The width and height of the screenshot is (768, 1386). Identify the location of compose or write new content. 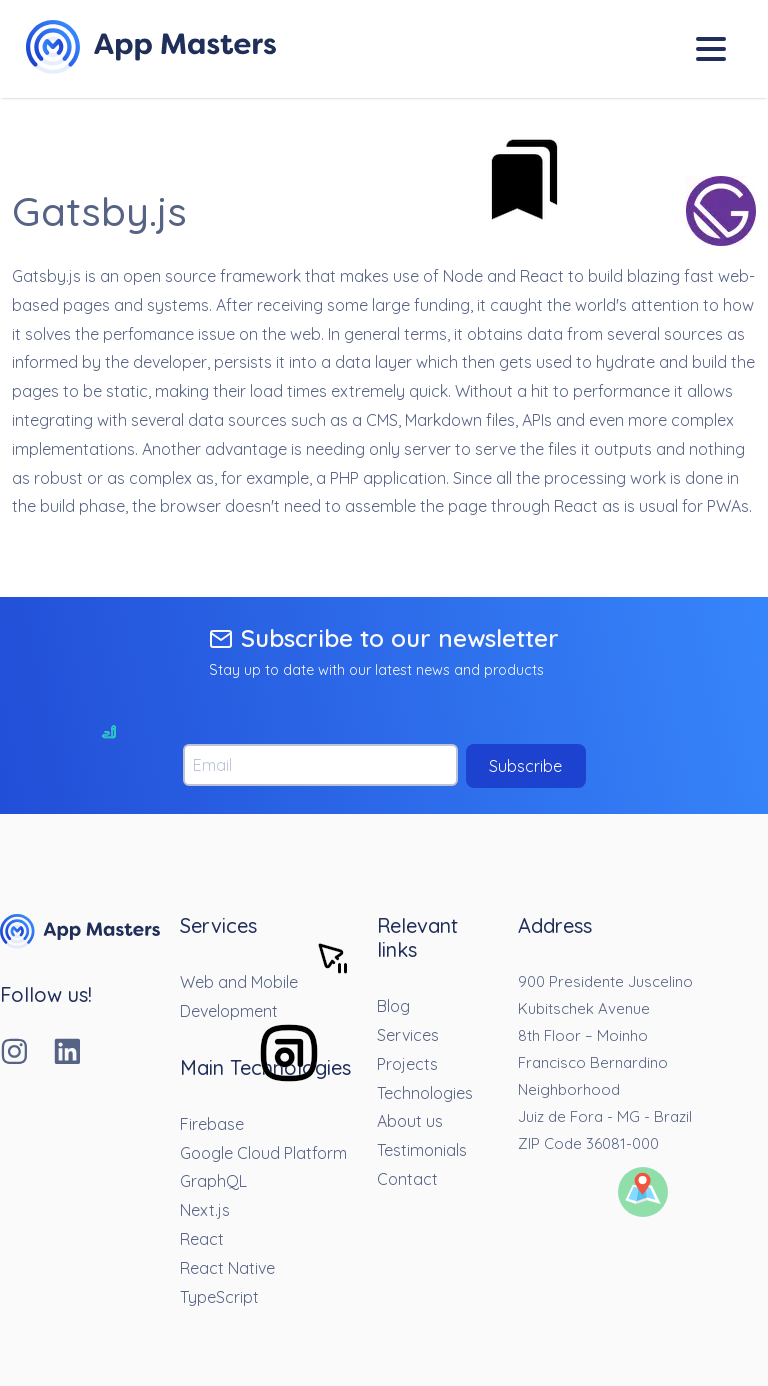
(109, 732).